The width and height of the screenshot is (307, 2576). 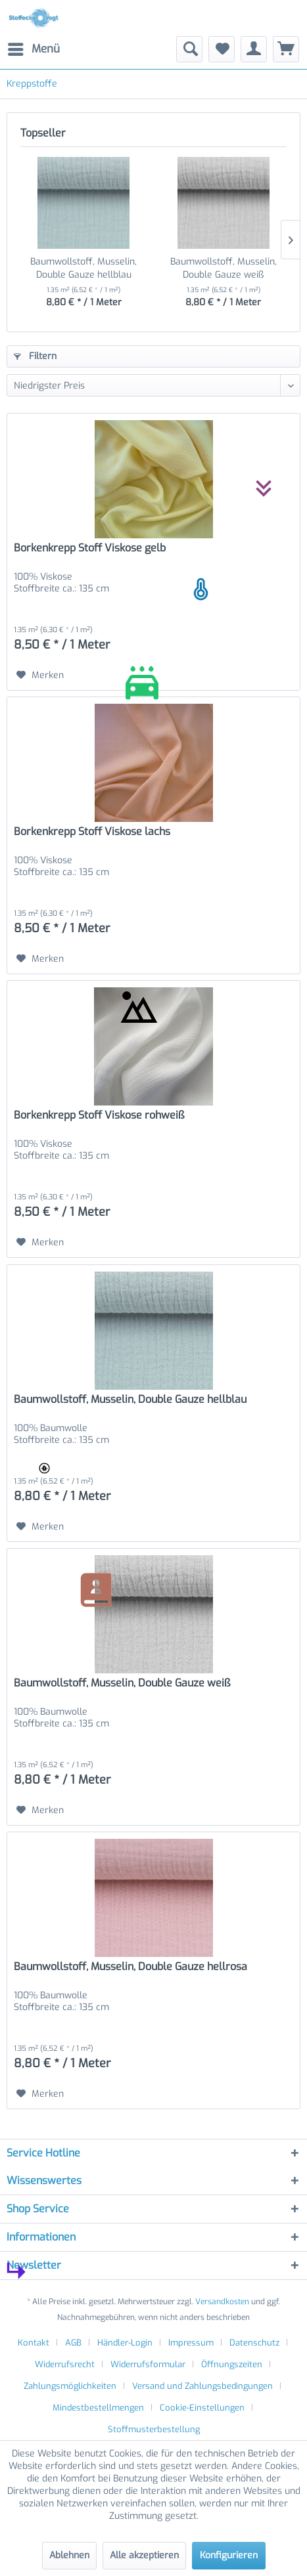 What do you see at coordinates (15, 2271) in the screenshot?
I see `reply to a message or comment` at bounding box center [15, 2271].